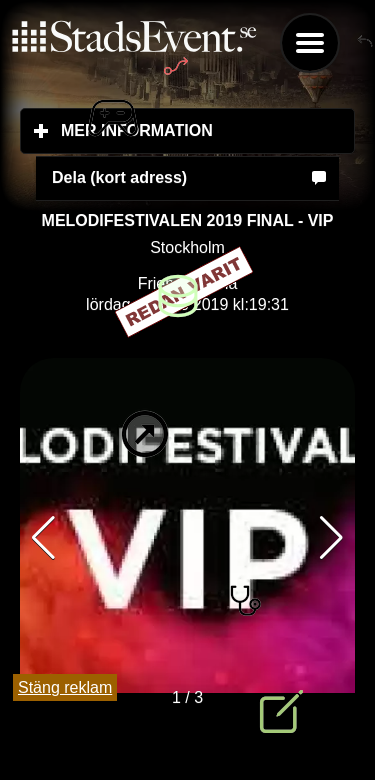 This screenshot has width=375, height=780. What do you see at coordinates (113, 118) in the screenshot?
I see `access games or gaming features` at bounding box center [113, 118].